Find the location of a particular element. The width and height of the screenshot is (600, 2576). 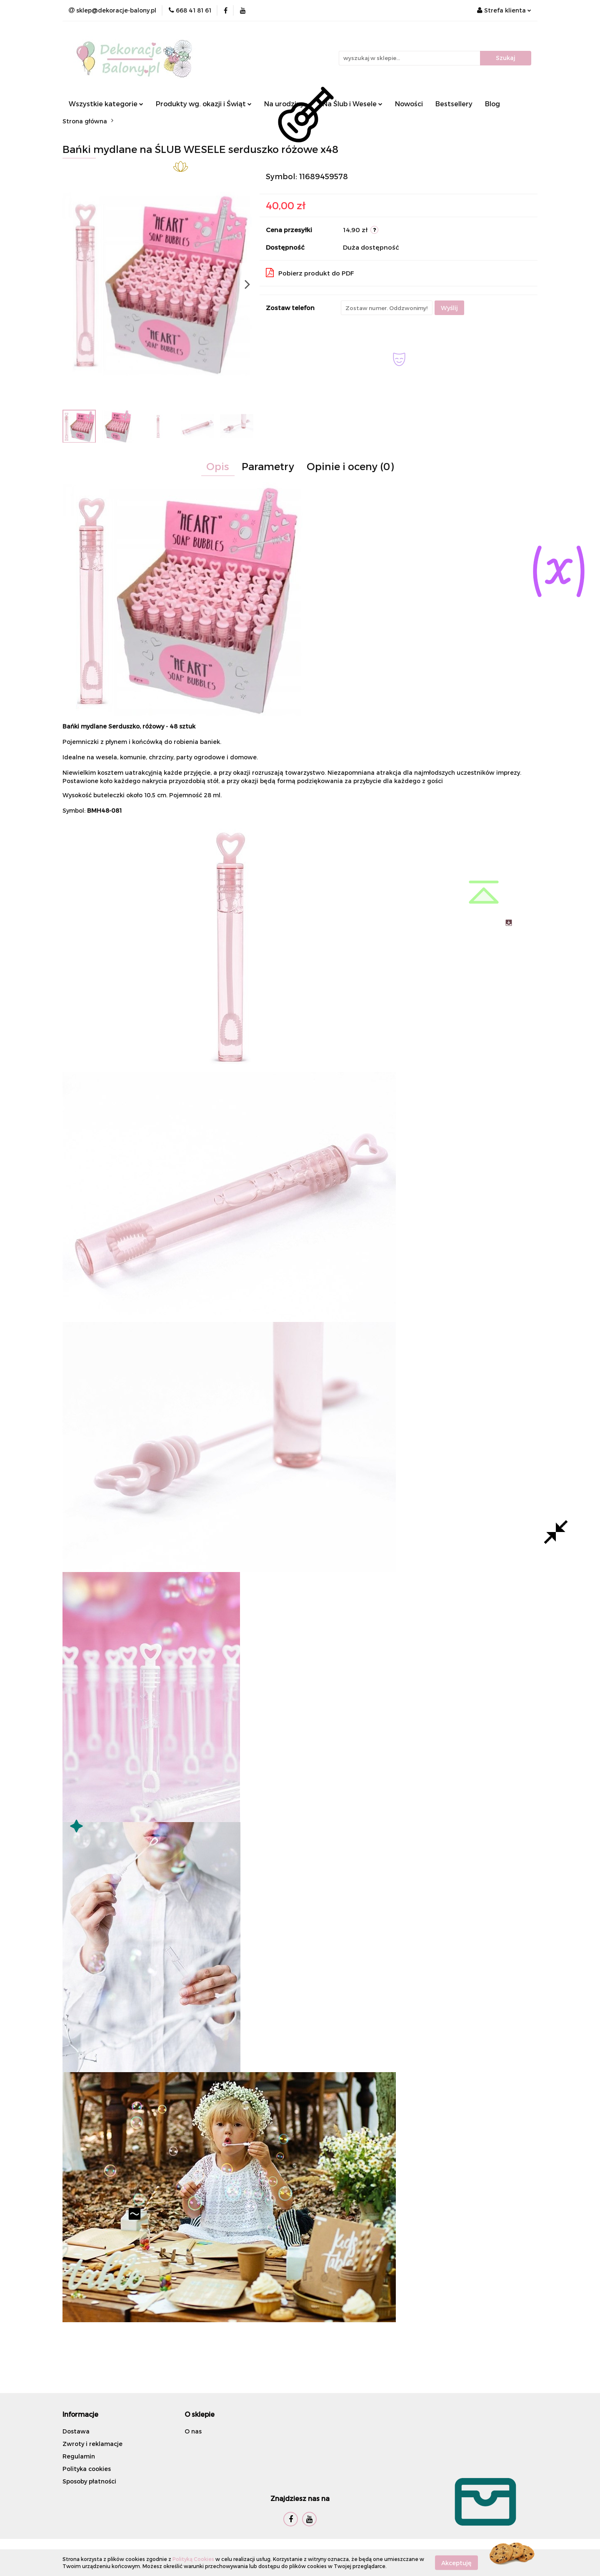

download file to inbox or tray is located at coordinates (509, 923).